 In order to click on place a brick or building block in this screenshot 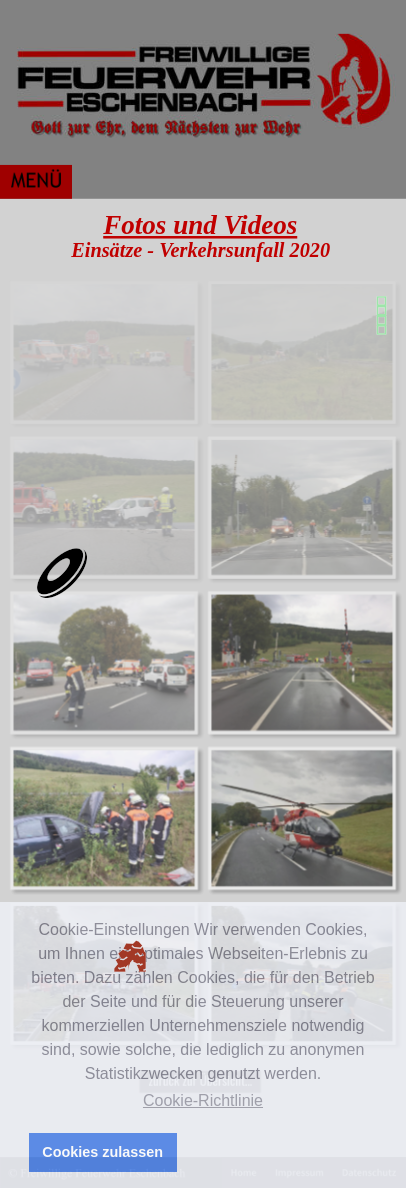, I will do `click(381, 315)`.